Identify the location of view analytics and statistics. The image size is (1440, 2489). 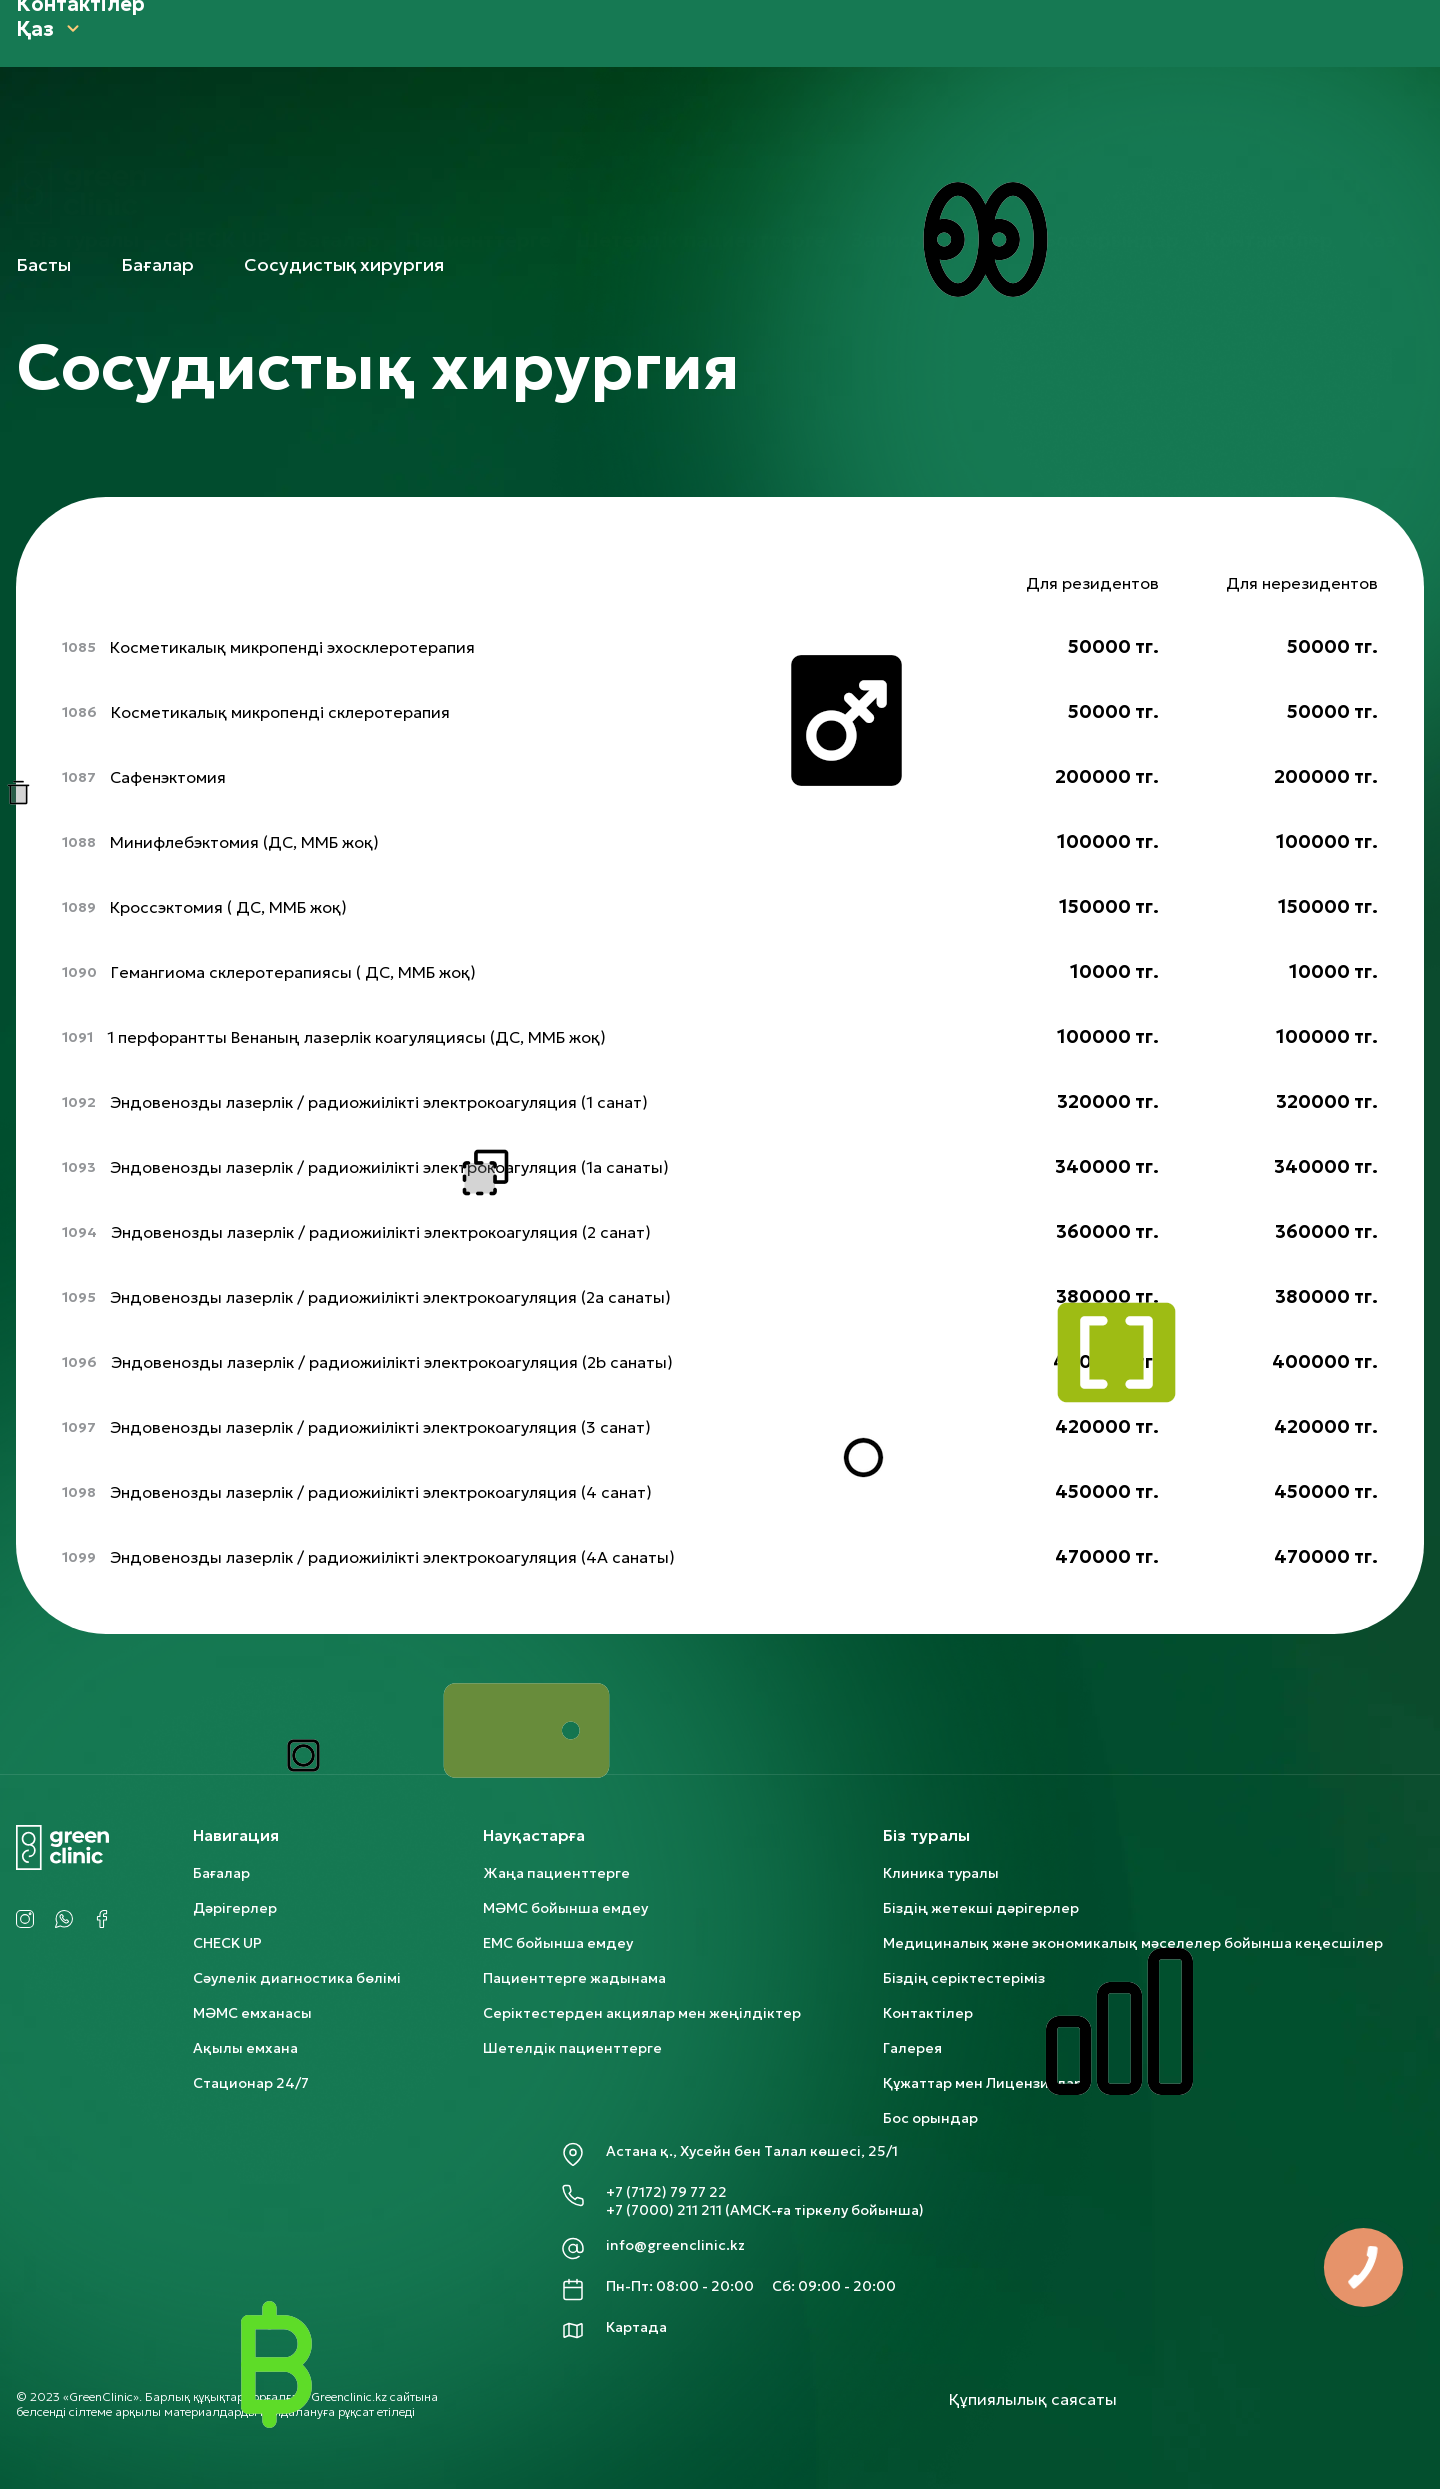
(1119, 2021).